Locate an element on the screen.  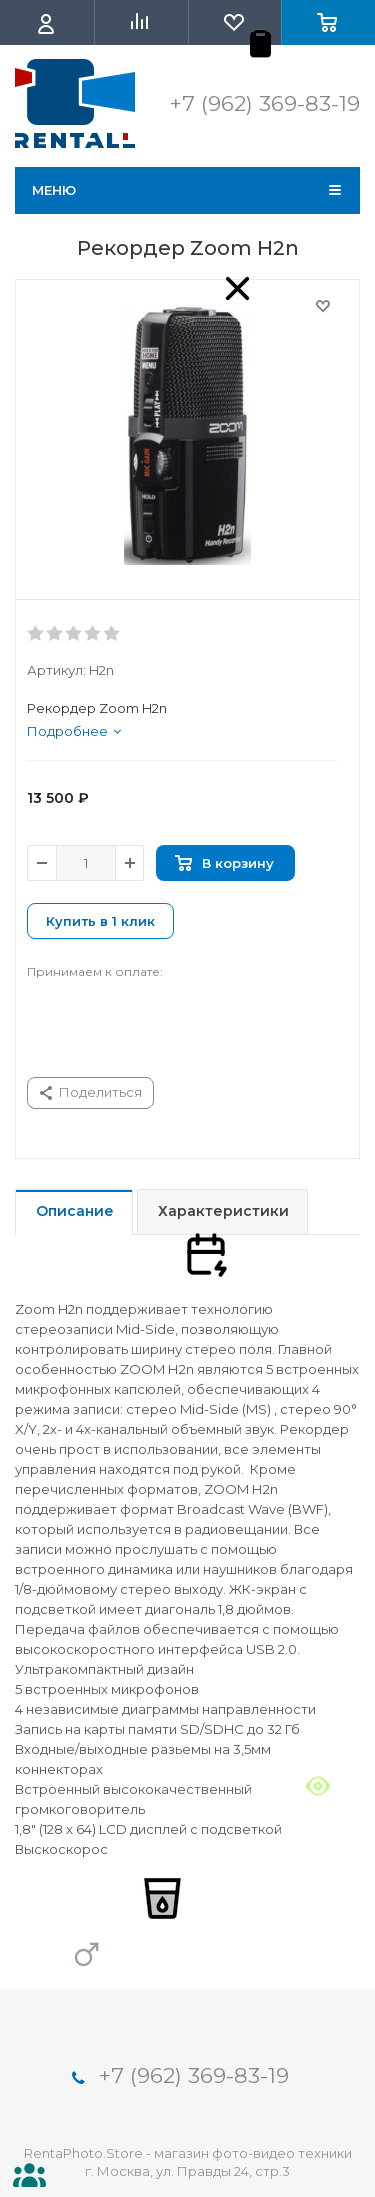
phabricator code review platform logo is located at coordinates (318, 1786).